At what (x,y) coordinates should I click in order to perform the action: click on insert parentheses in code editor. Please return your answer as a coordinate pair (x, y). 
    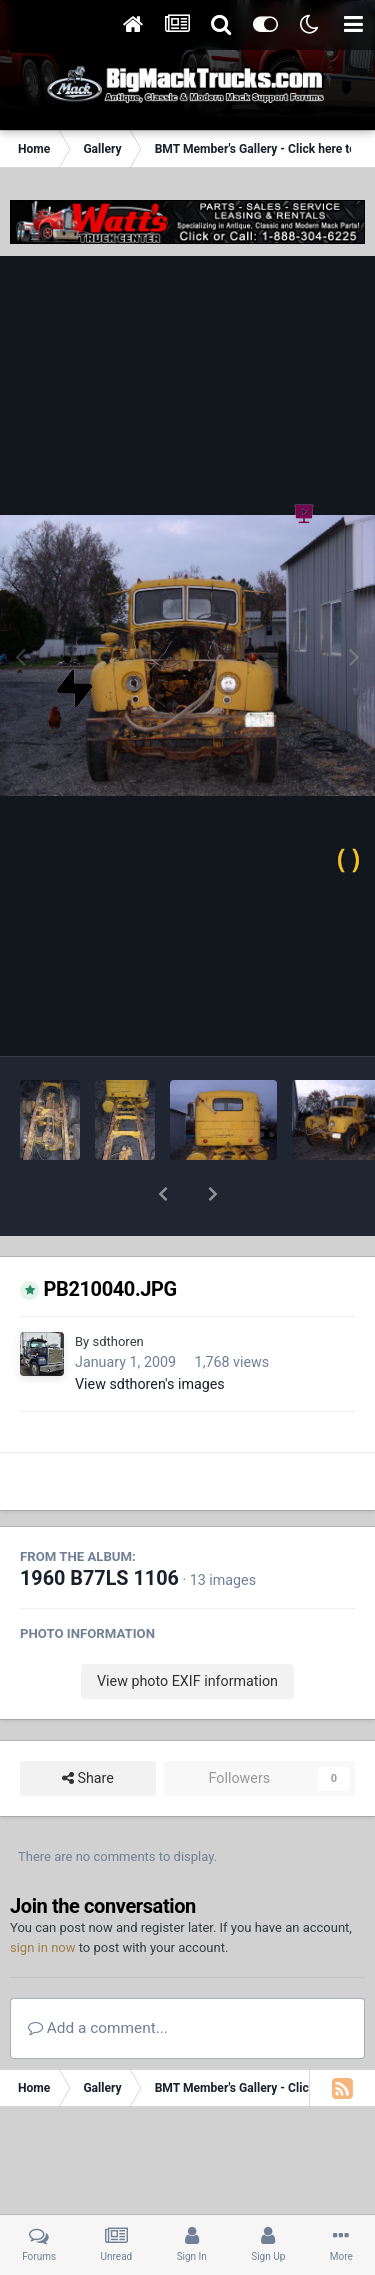
    Looking at the image, I should click on (348, 860).